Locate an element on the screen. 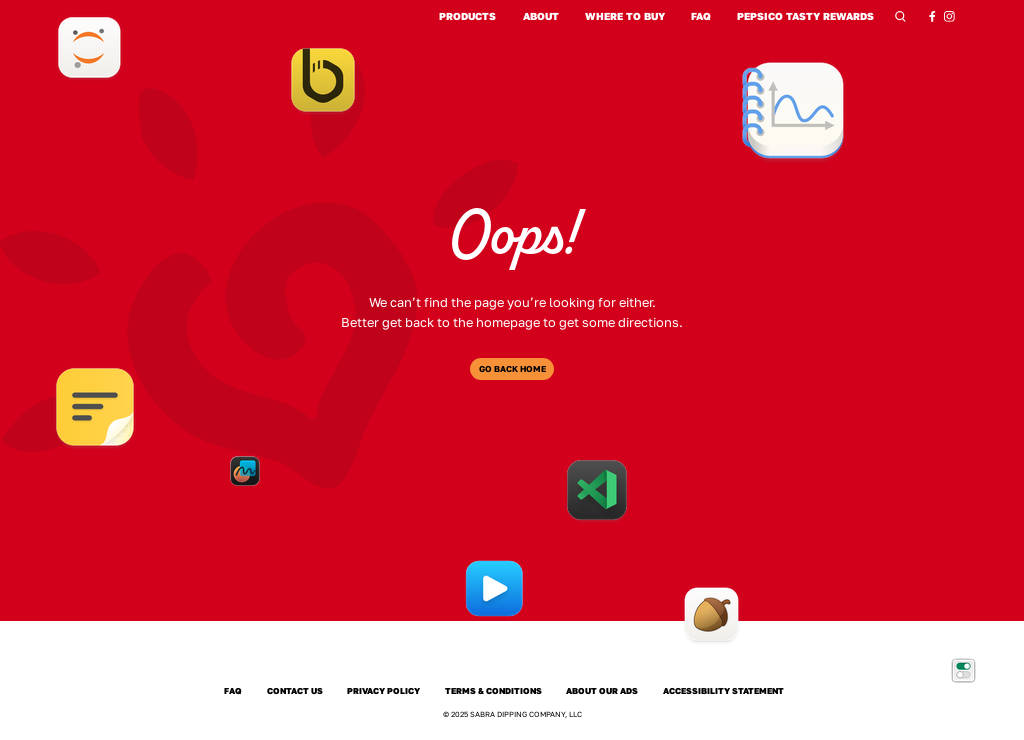  launch jupyter notebook application is located at coordinates (88, 47).